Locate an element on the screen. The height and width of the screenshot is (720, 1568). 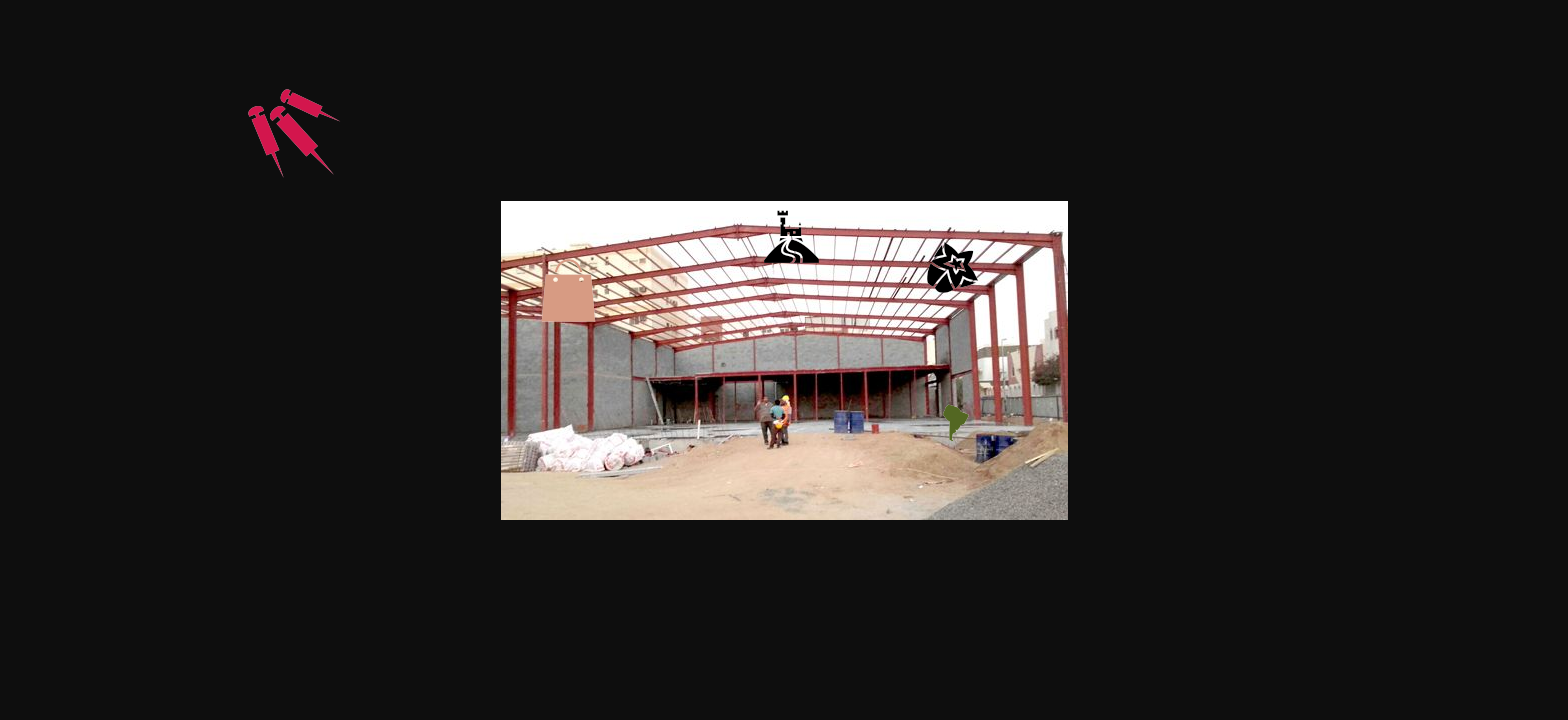
view castle or fortress location on map is located at coordinates (791, 235).